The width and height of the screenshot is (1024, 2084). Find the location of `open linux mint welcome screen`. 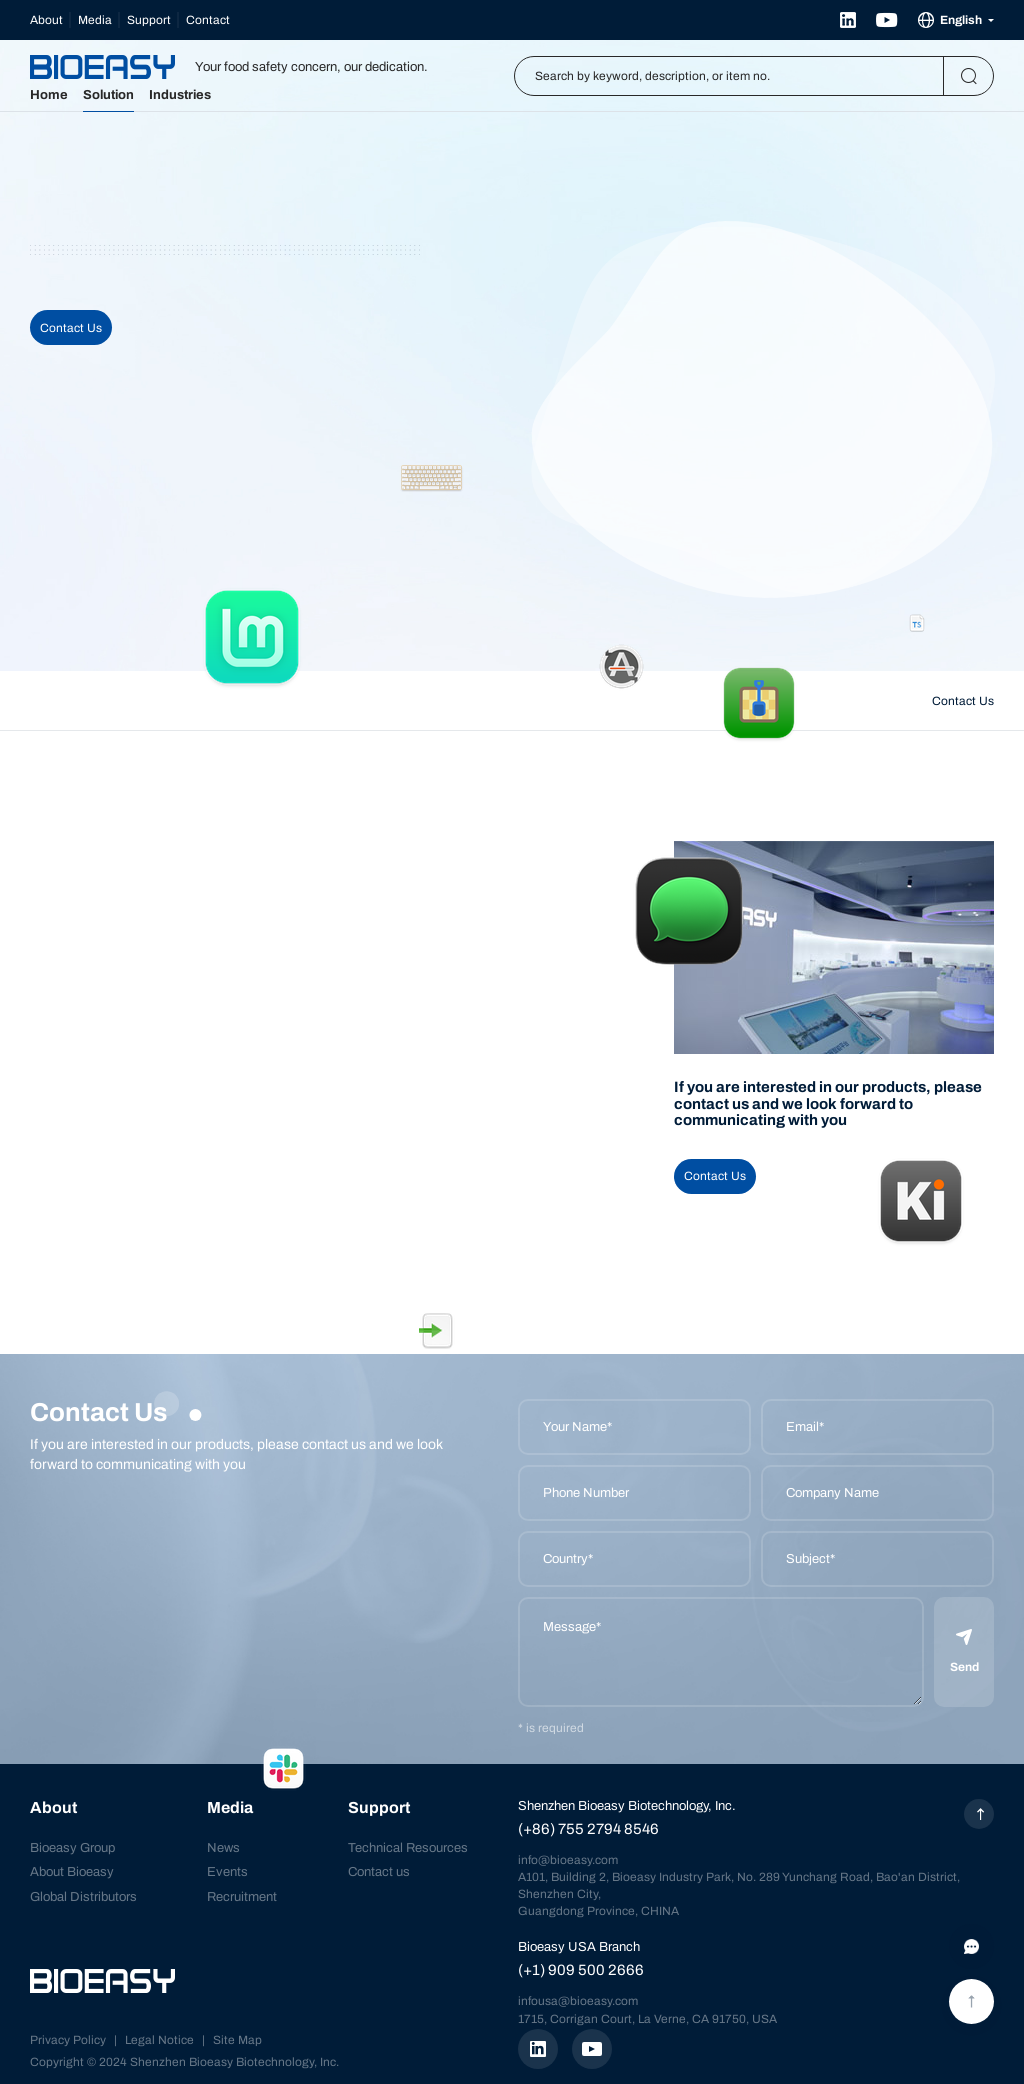

open linux mint welcome screen is located at coordinates (252, 637).